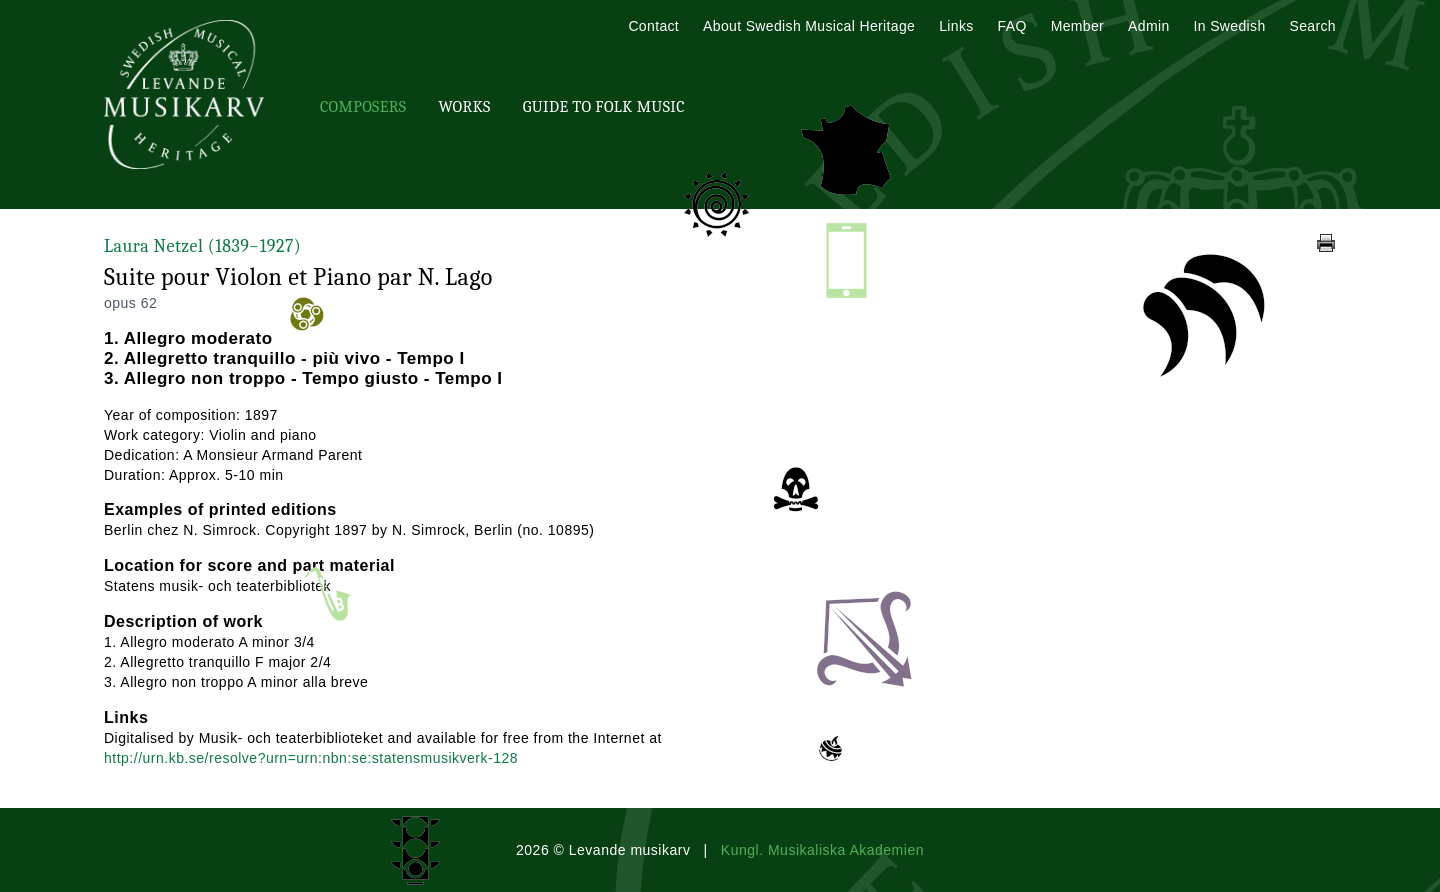 This screenshot has height=892, width=1440. What do you see at coordinates (716, 204) in the screenshot?
I see `ubisoft game launcher or storefront` at bounding box center [716, 204].